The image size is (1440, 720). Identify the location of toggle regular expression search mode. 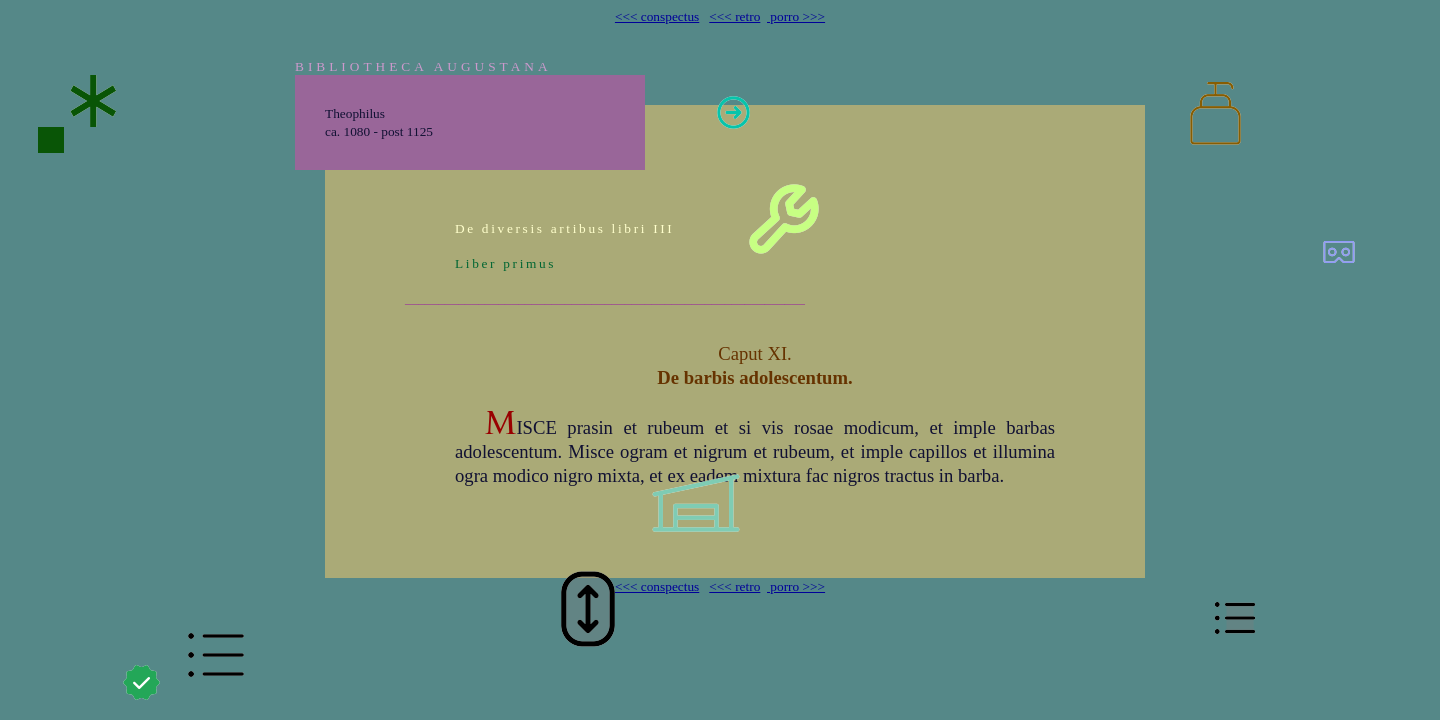
(77, 114).